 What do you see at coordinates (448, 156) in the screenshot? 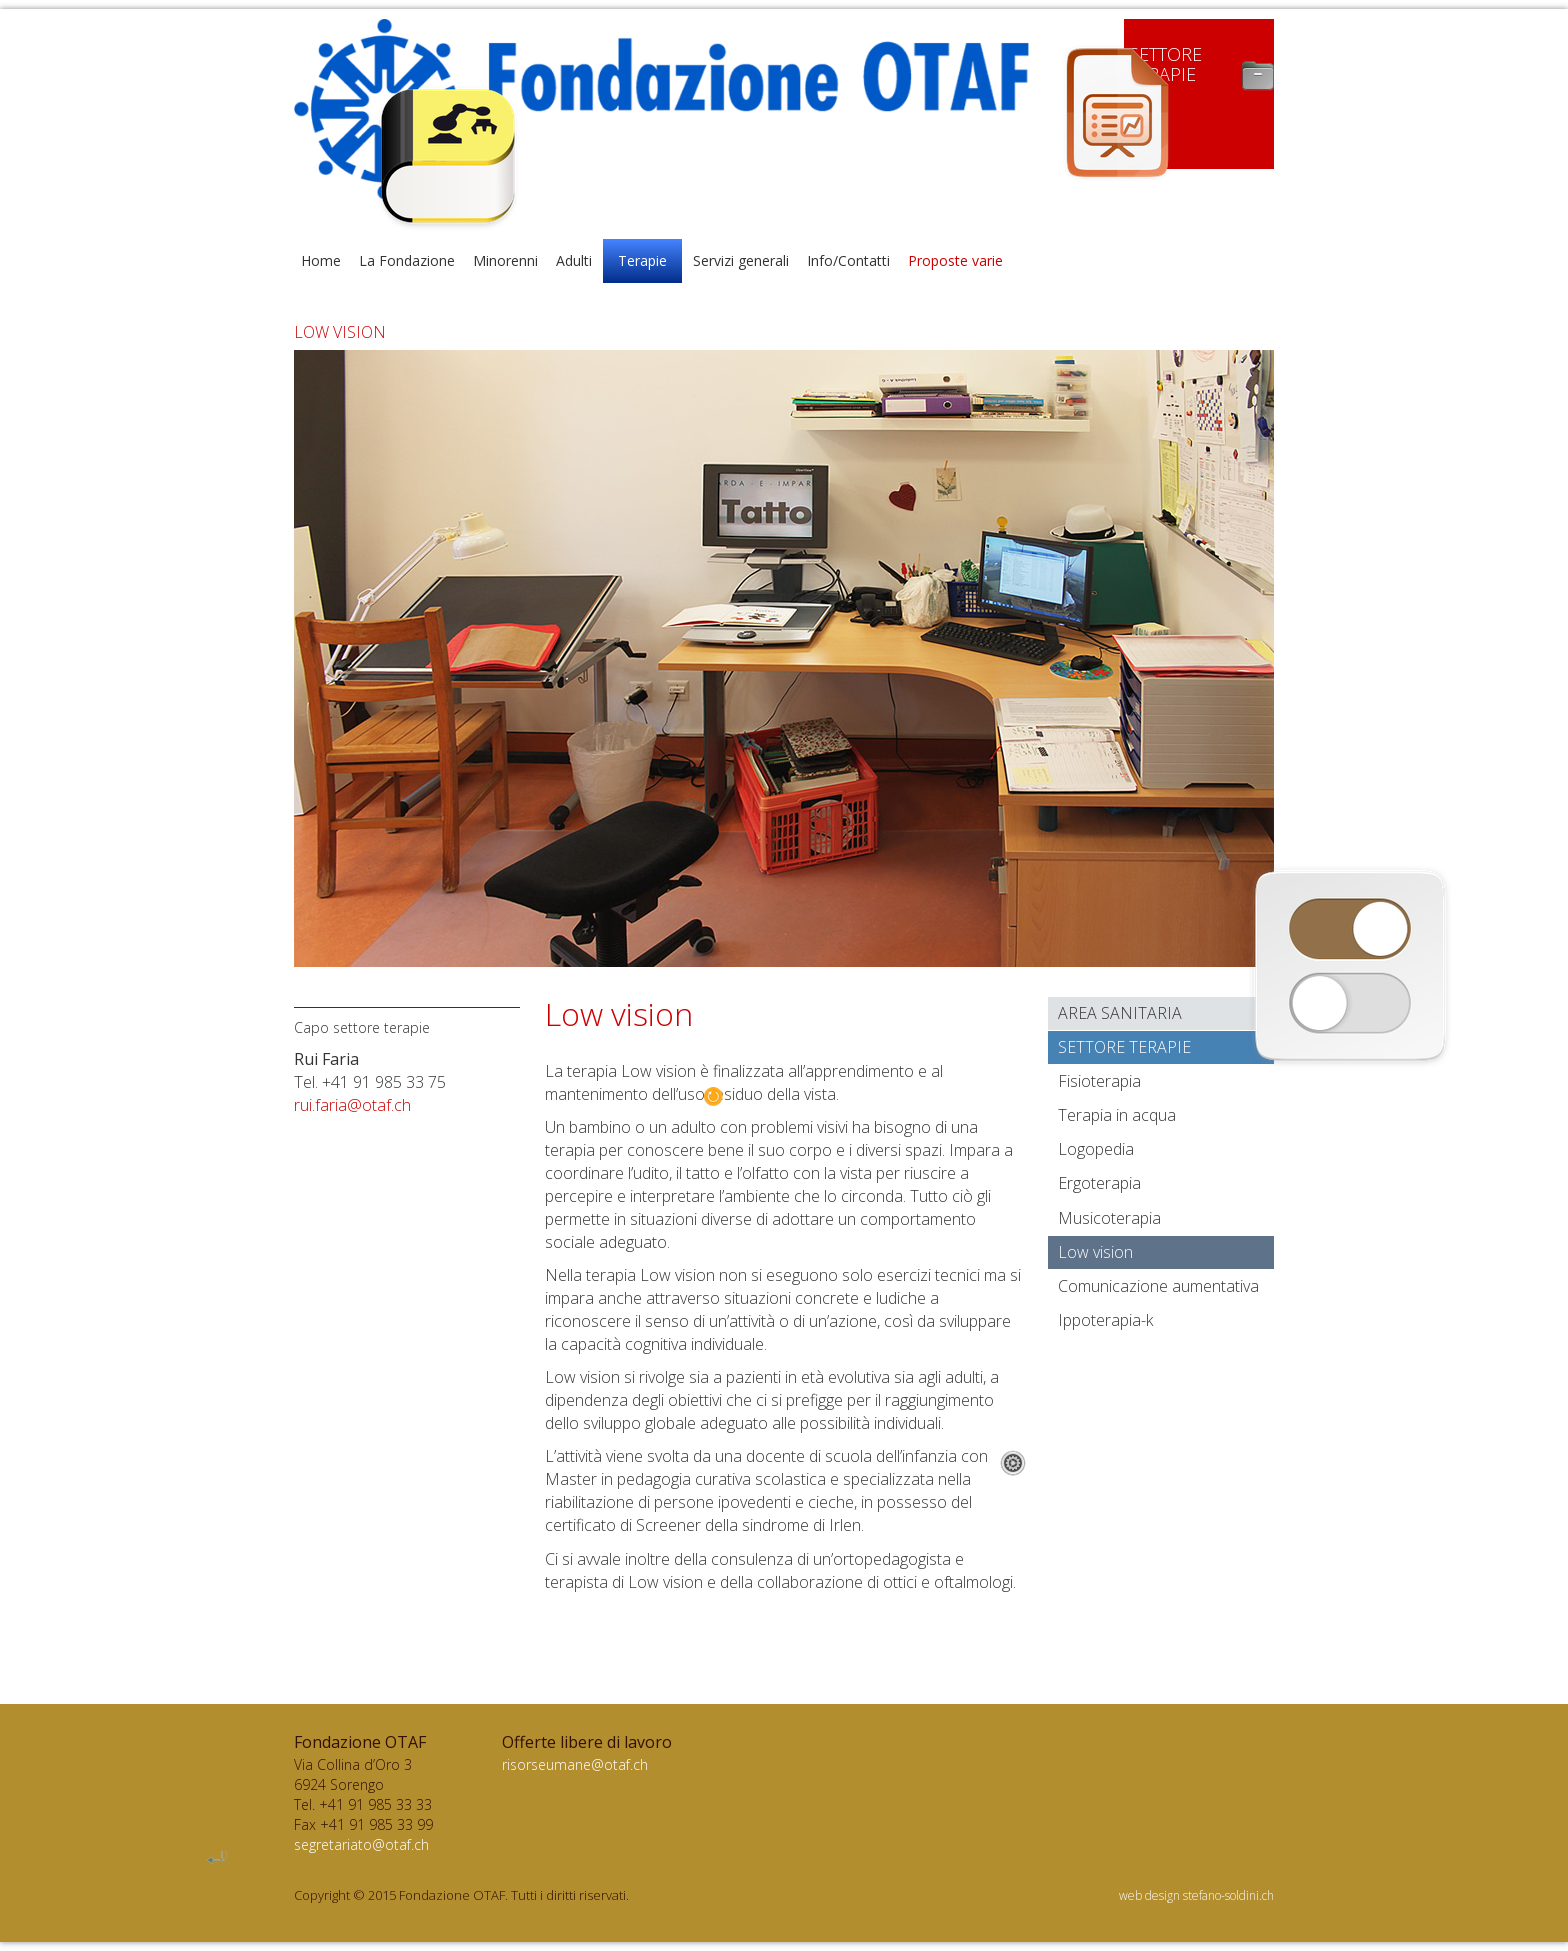
I see `open the manuals app` at bounding box center [448, 156].